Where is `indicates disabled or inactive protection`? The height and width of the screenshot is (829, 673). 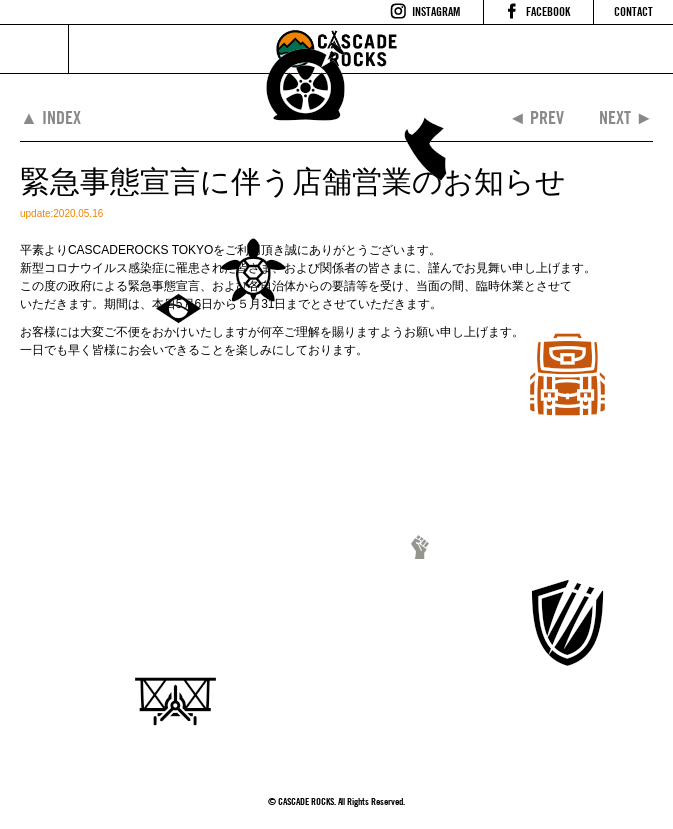
indicates disabled or inactive protection is located at coordinates (567, 622).